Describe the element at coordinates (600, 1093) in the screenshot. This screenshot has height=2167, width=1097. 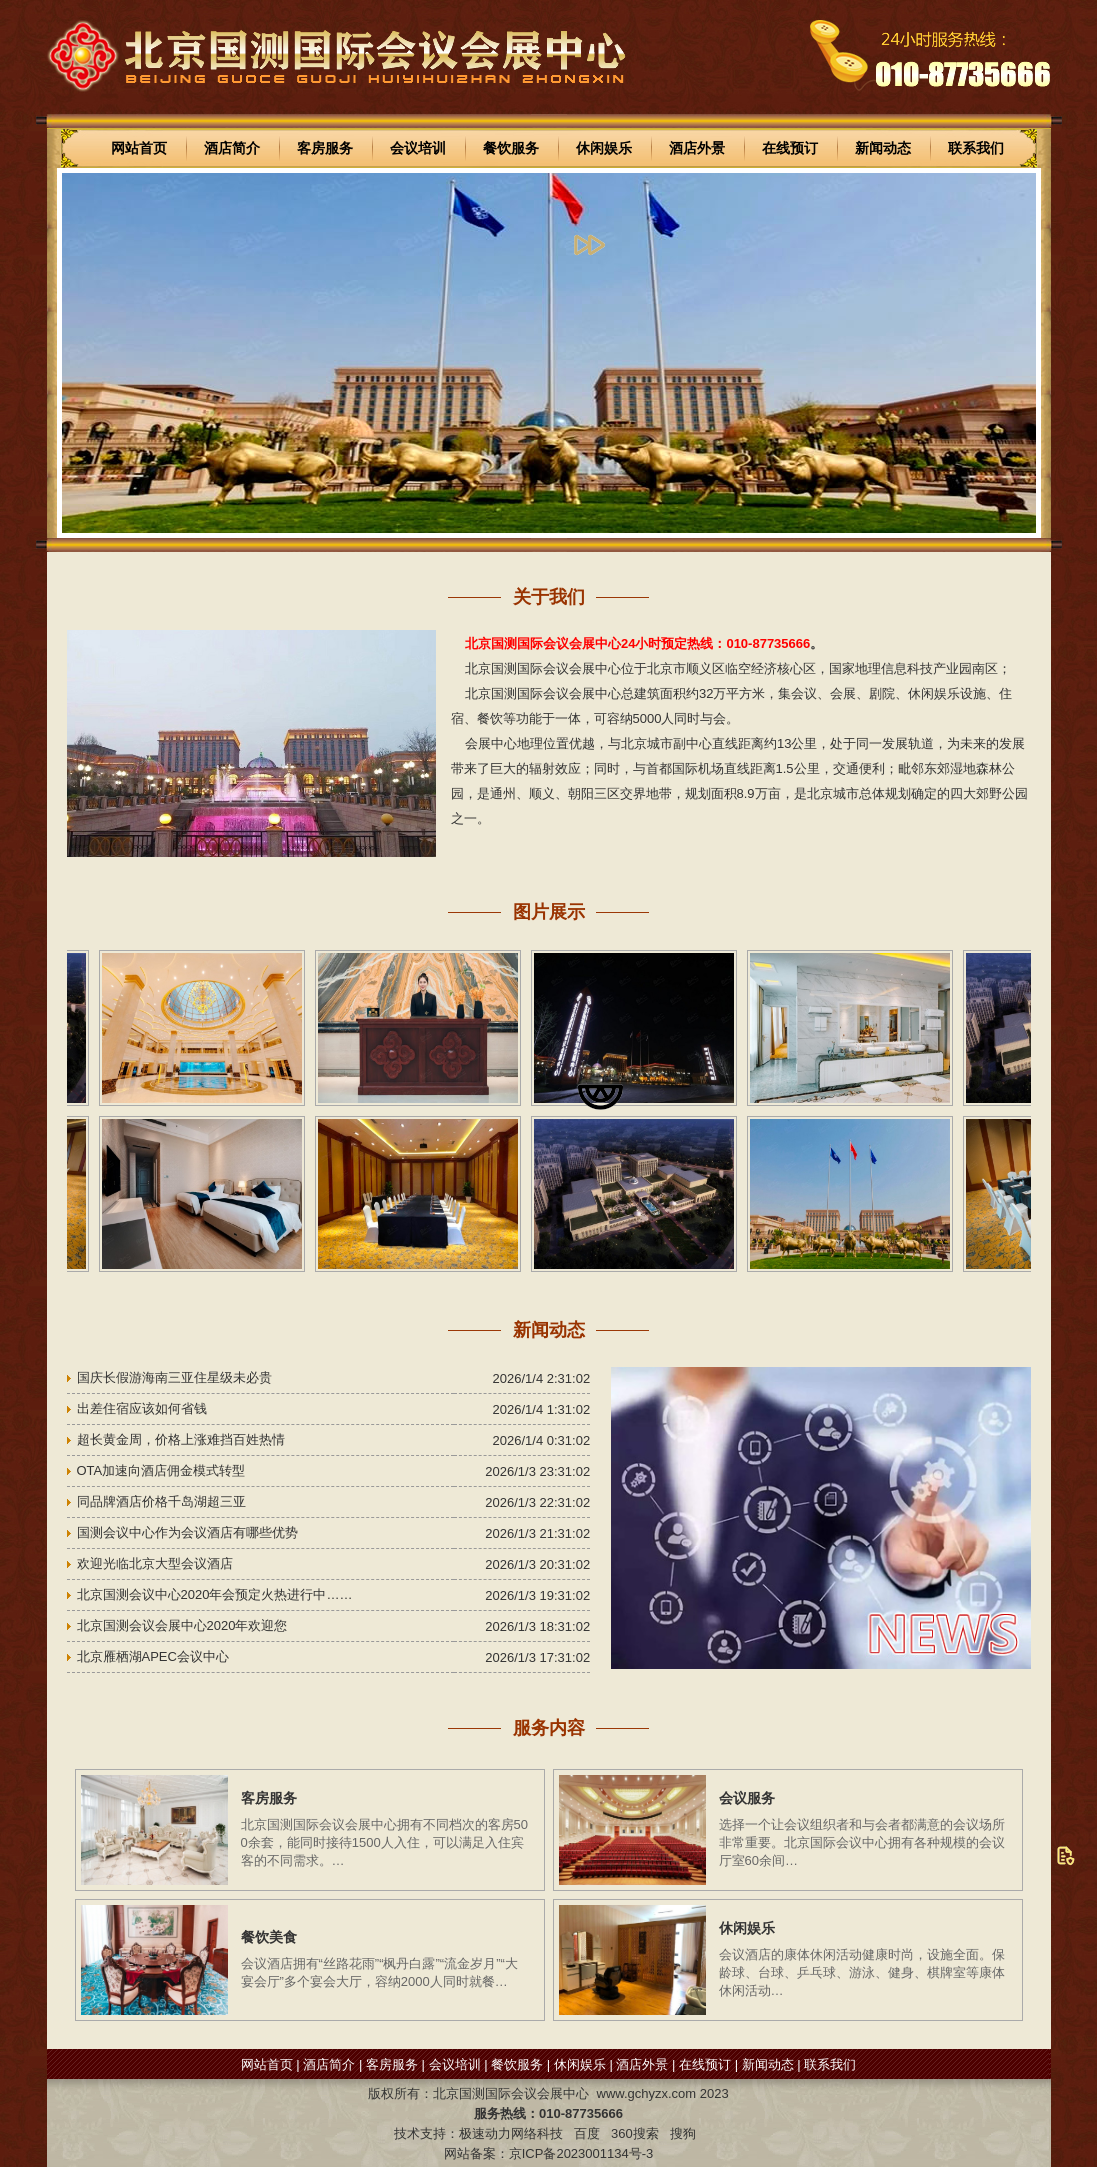
I see `indicates citrus or fruit-related content` at that location.